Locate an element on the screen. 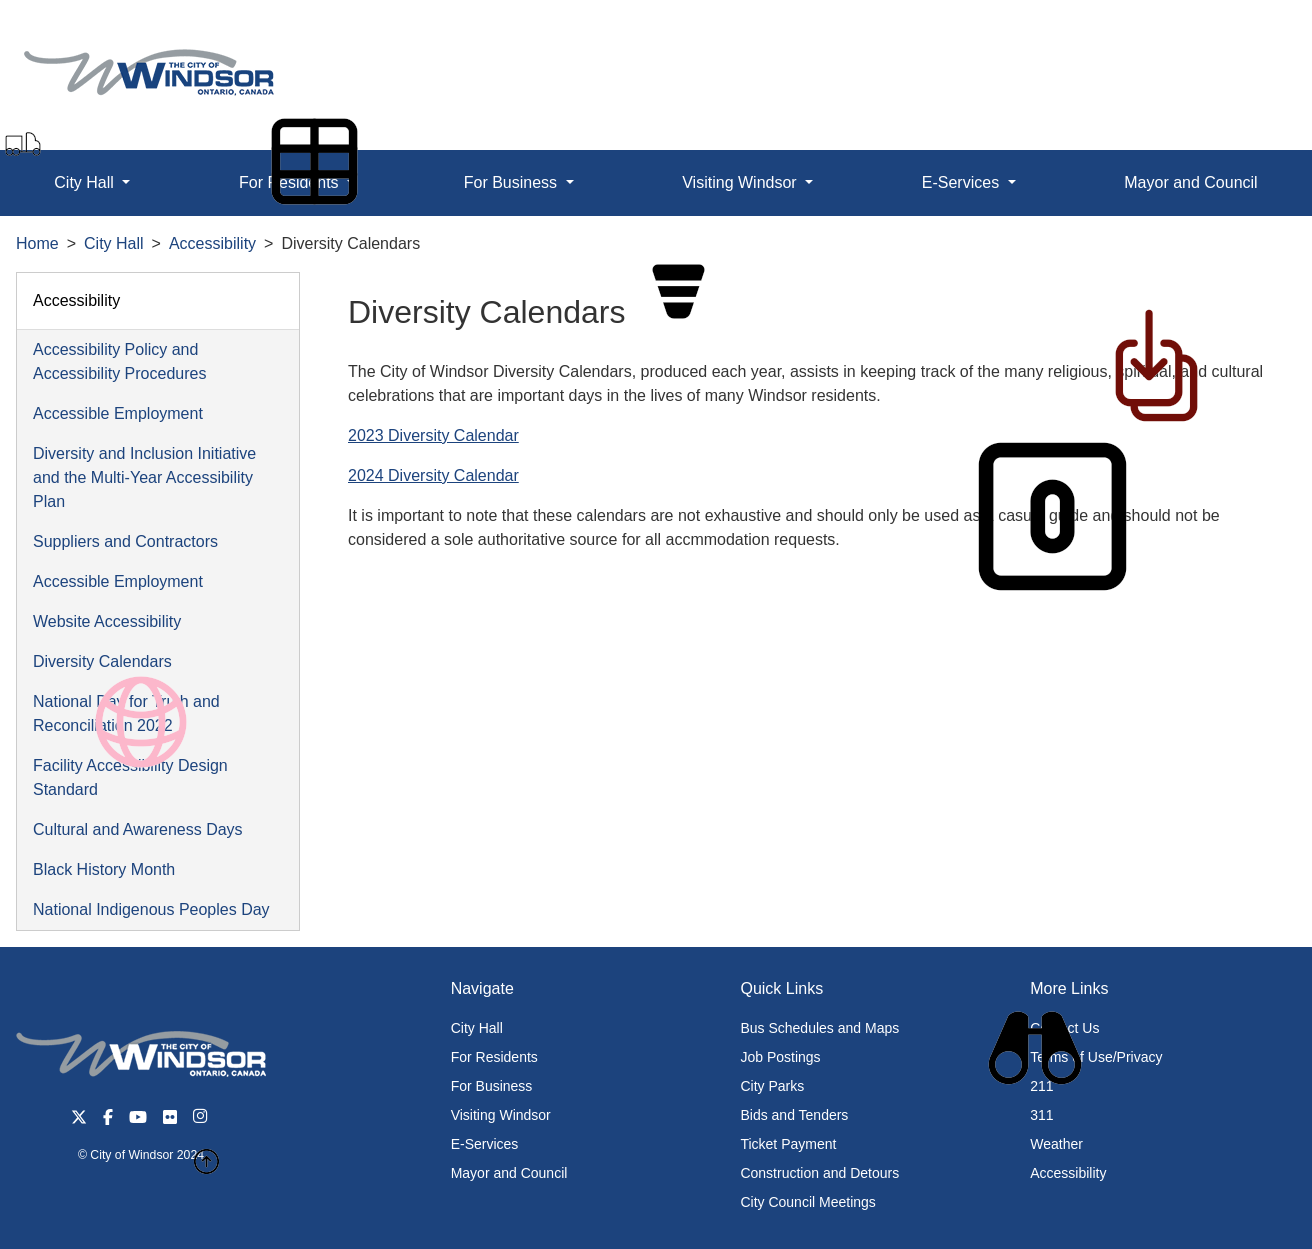 This screenshot has height=1249, width=1312. search or explore content is located at coordinates (1035, 1048).